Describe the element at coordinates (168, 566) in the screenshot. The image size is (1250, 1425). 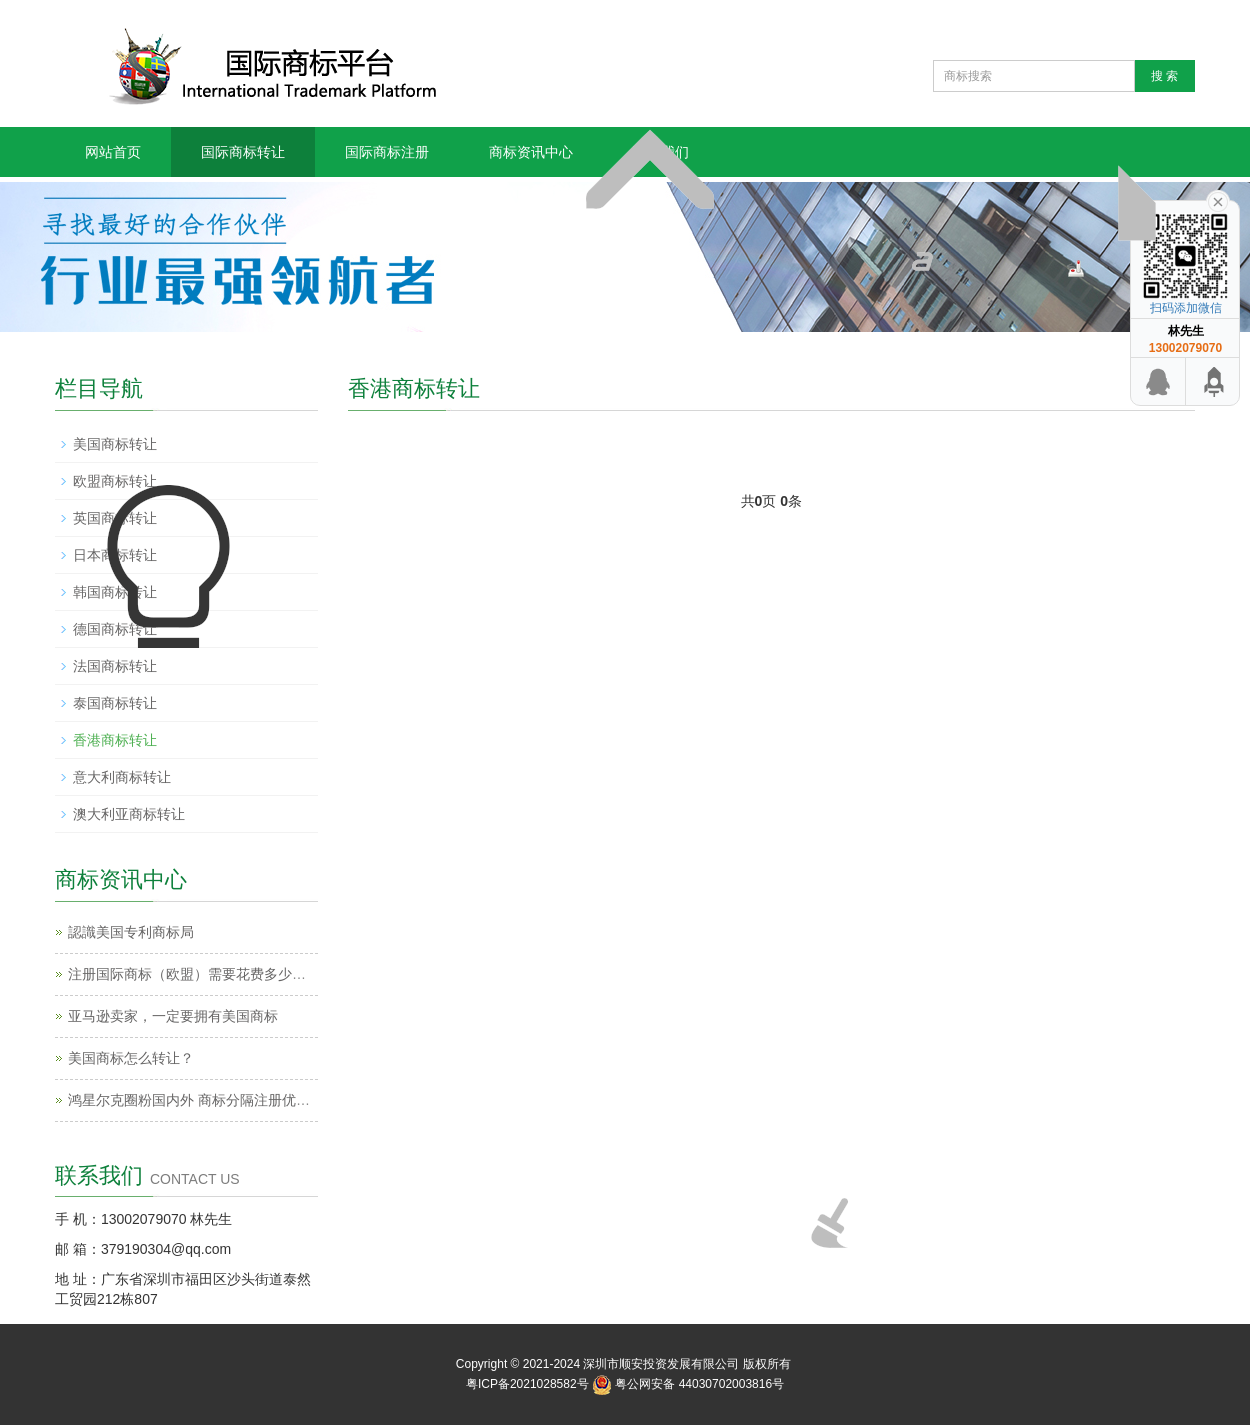
I see `view music suggestions and recommendations` at that location.